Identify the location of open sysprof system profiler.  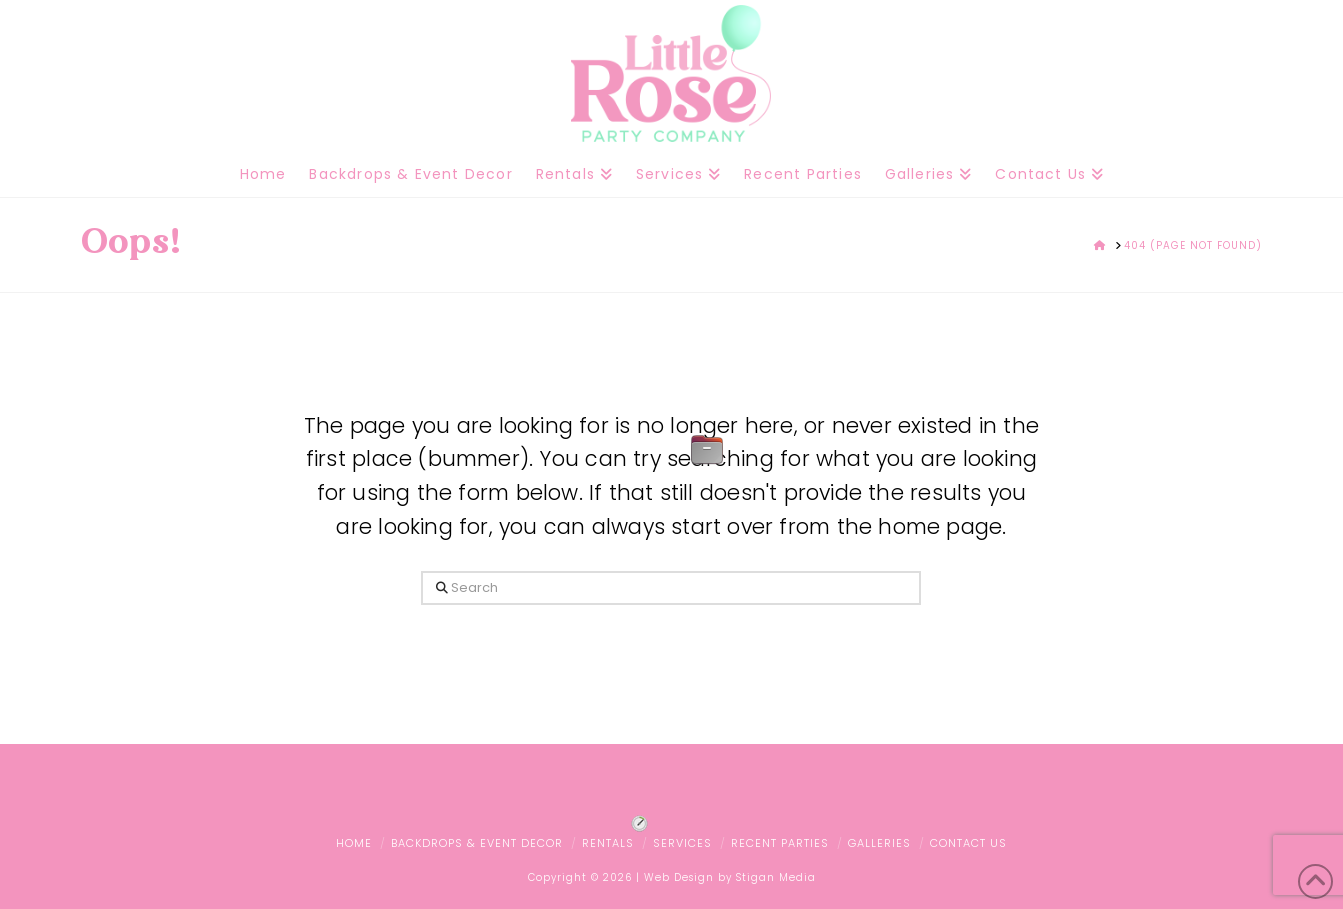
(639, 823).